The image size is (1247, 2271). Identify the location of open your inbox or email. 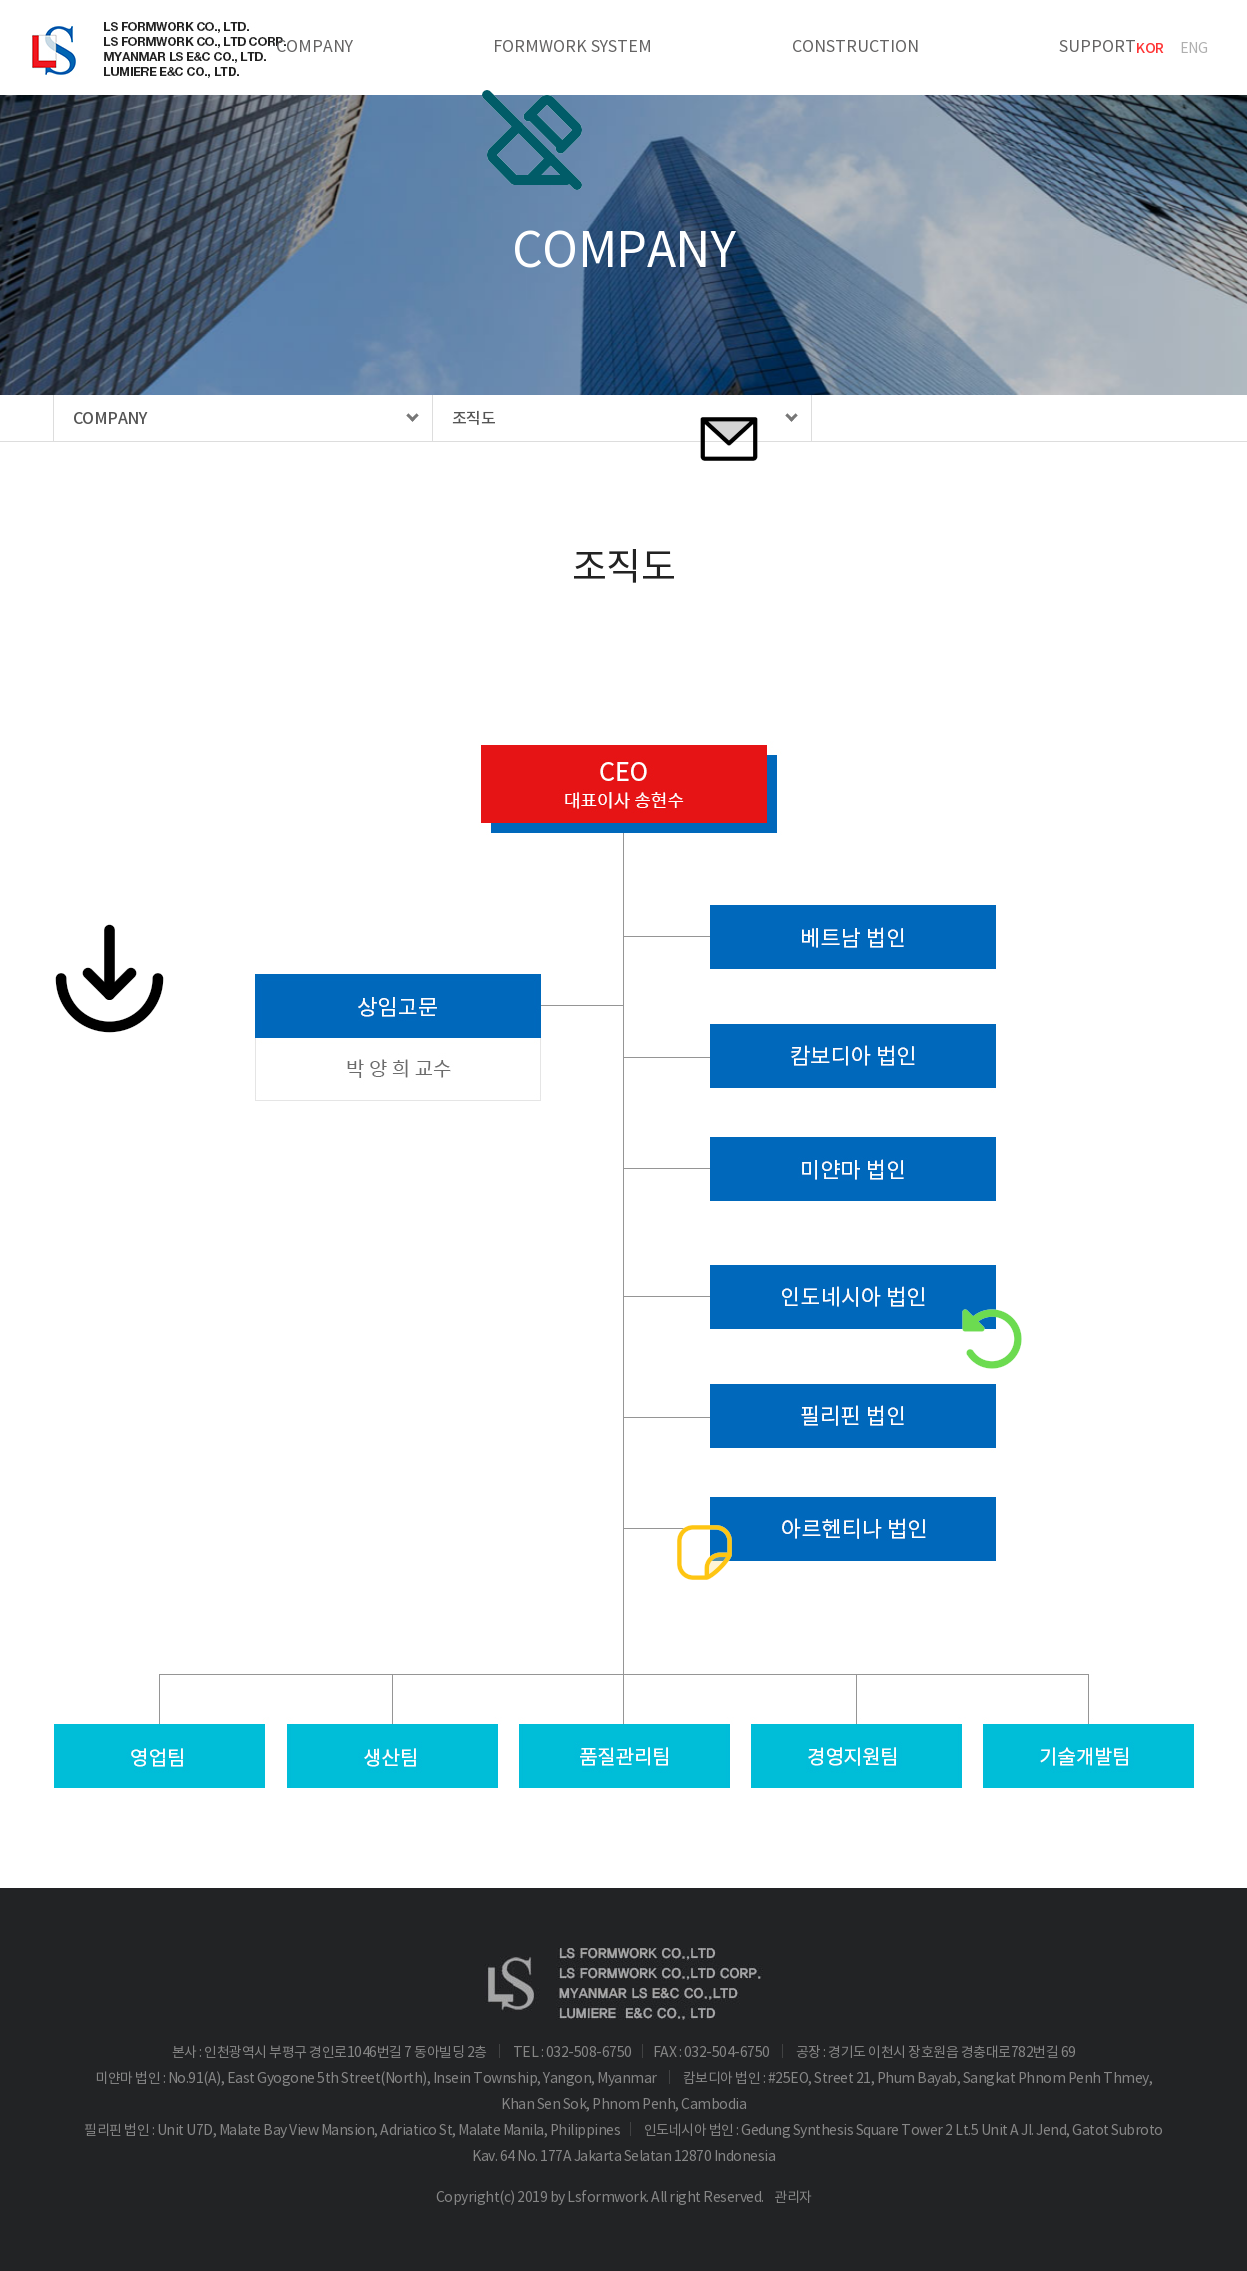
(729, 439).